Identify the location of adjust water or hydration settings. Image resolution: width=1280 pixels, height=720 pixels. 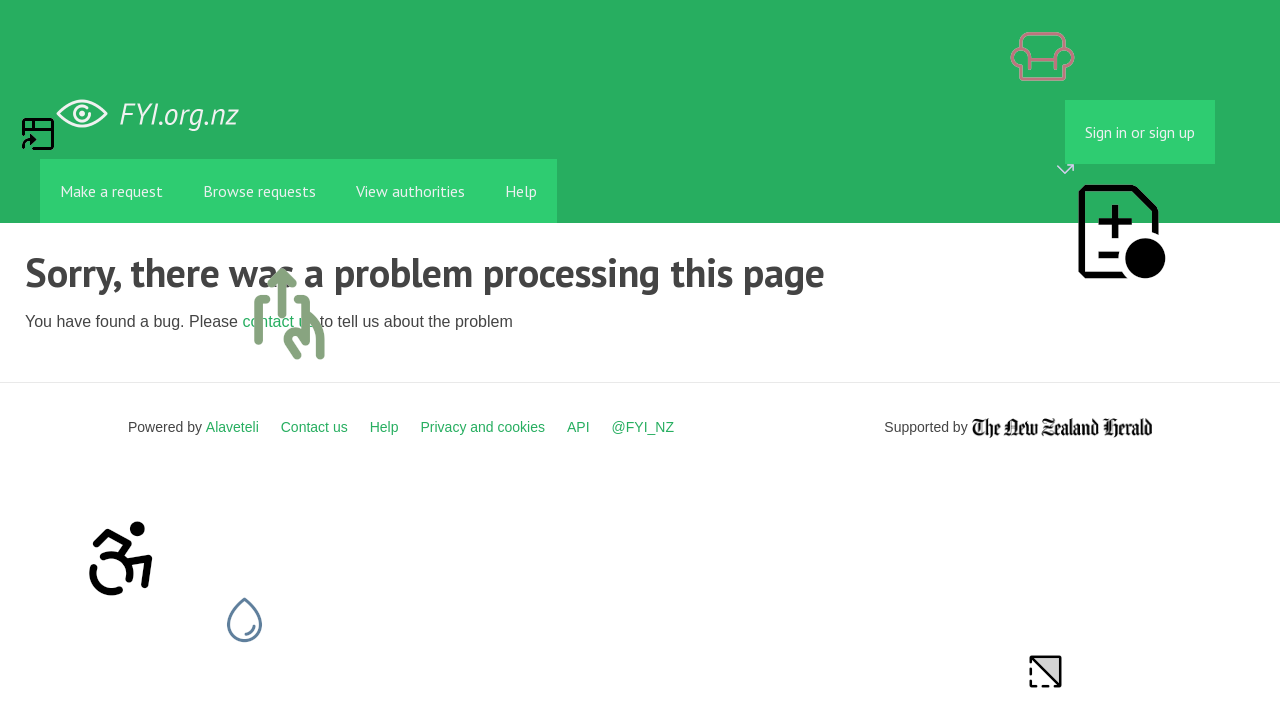
(244, 621).